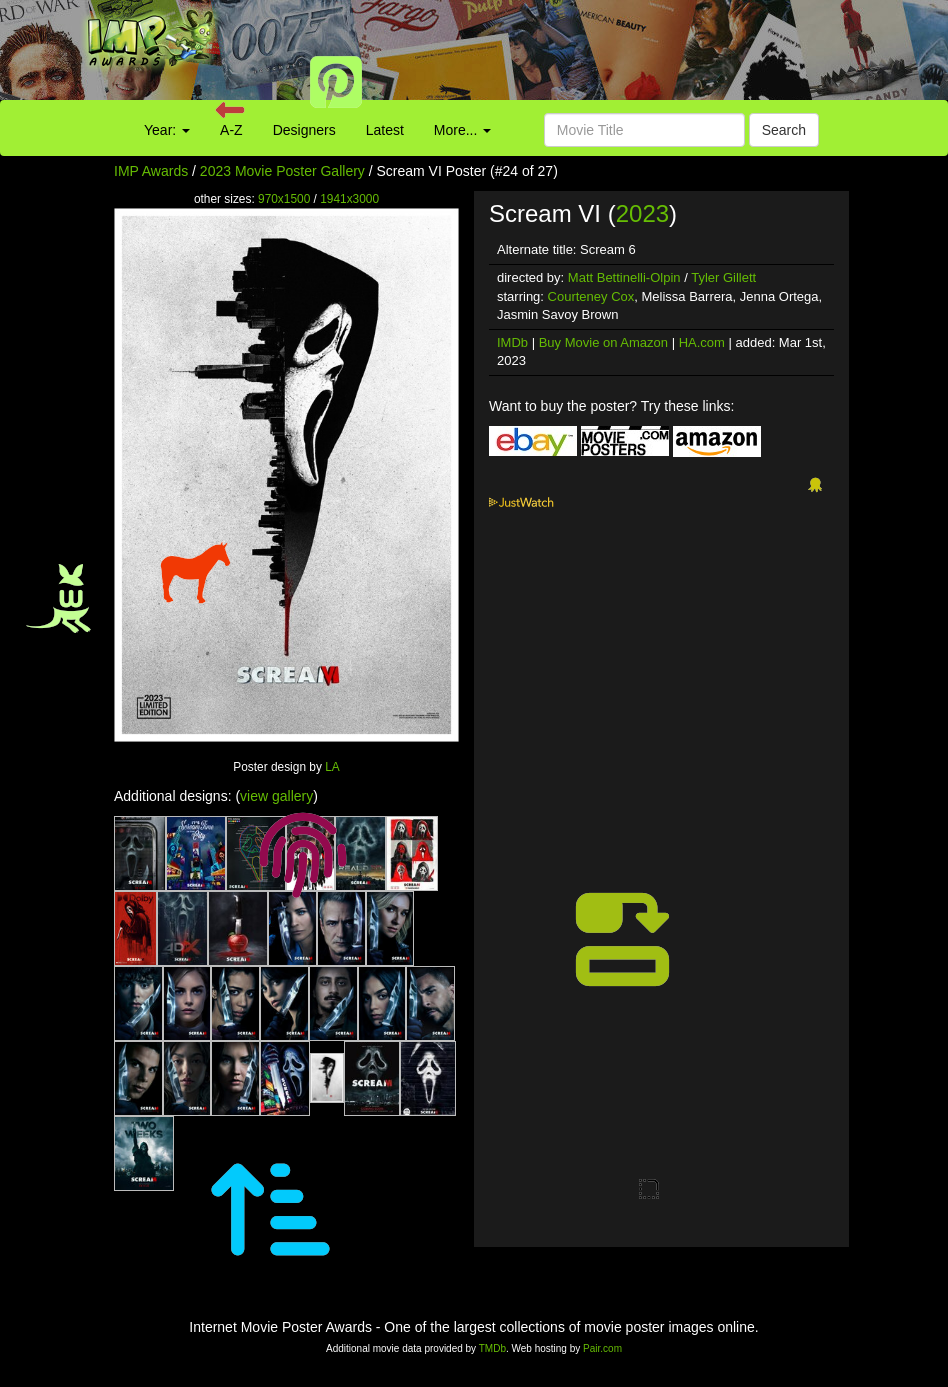 Image resolution: width=948 pixels, height=1387 pixels. Describe the element at coordinates (195, 572) in the screenshot. I see `visit Sticker Mule website or app` at that location.